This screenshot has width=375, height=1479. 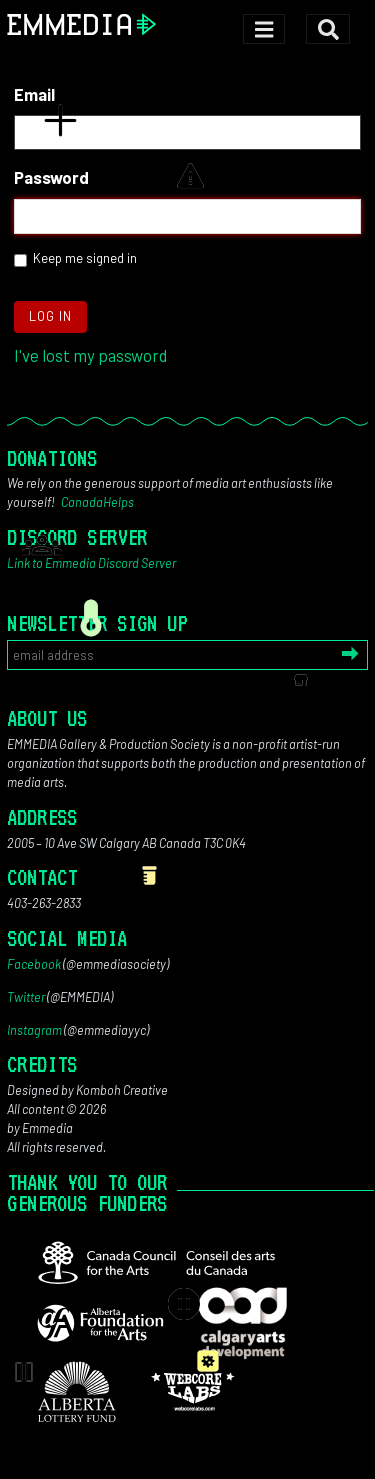 What do you see at coordinates (149, 875) in the screenshot?
I see `view prescription or medication details` at bounding box center [149, 875].